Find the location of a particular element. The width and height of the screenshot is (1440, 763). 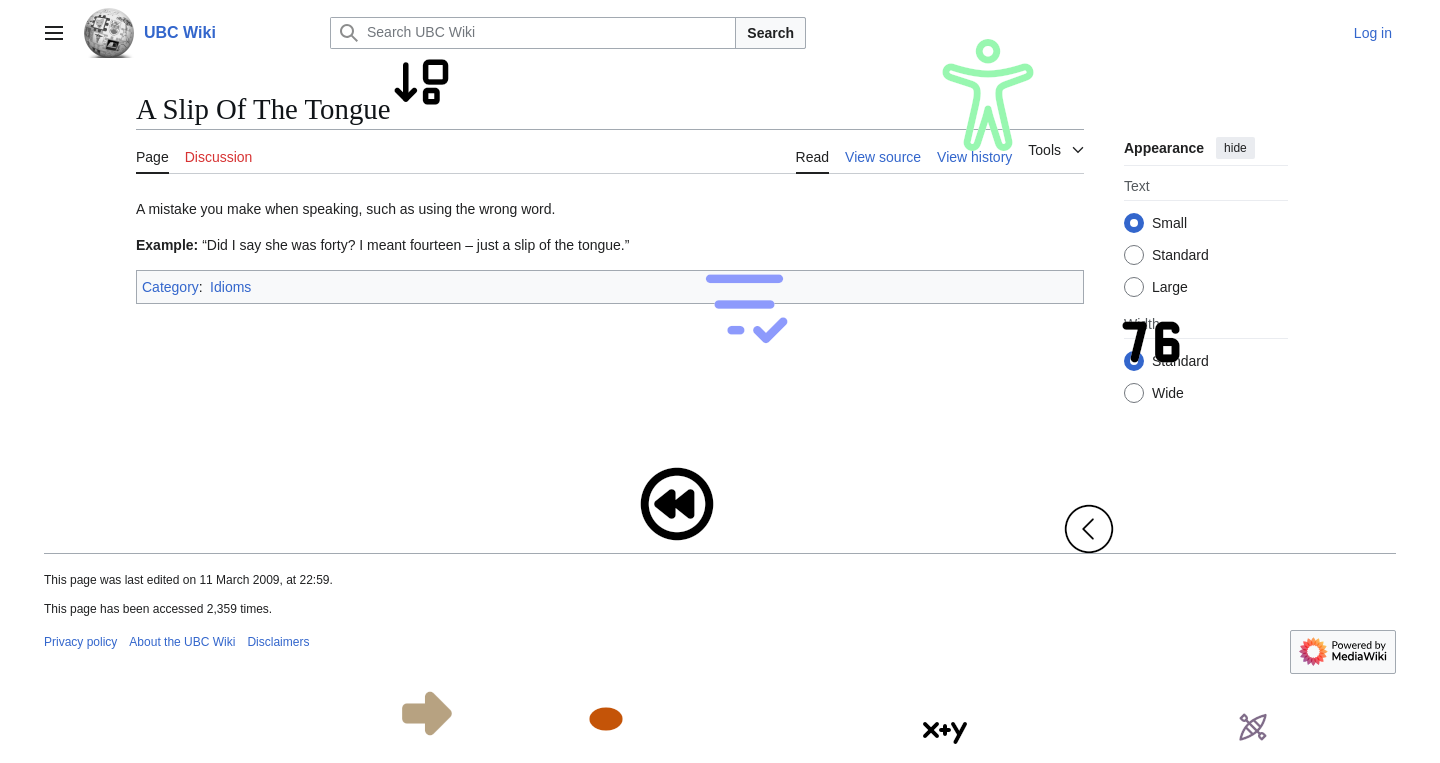

kayak or canoe activity option is located at coordinates (1253, 727).